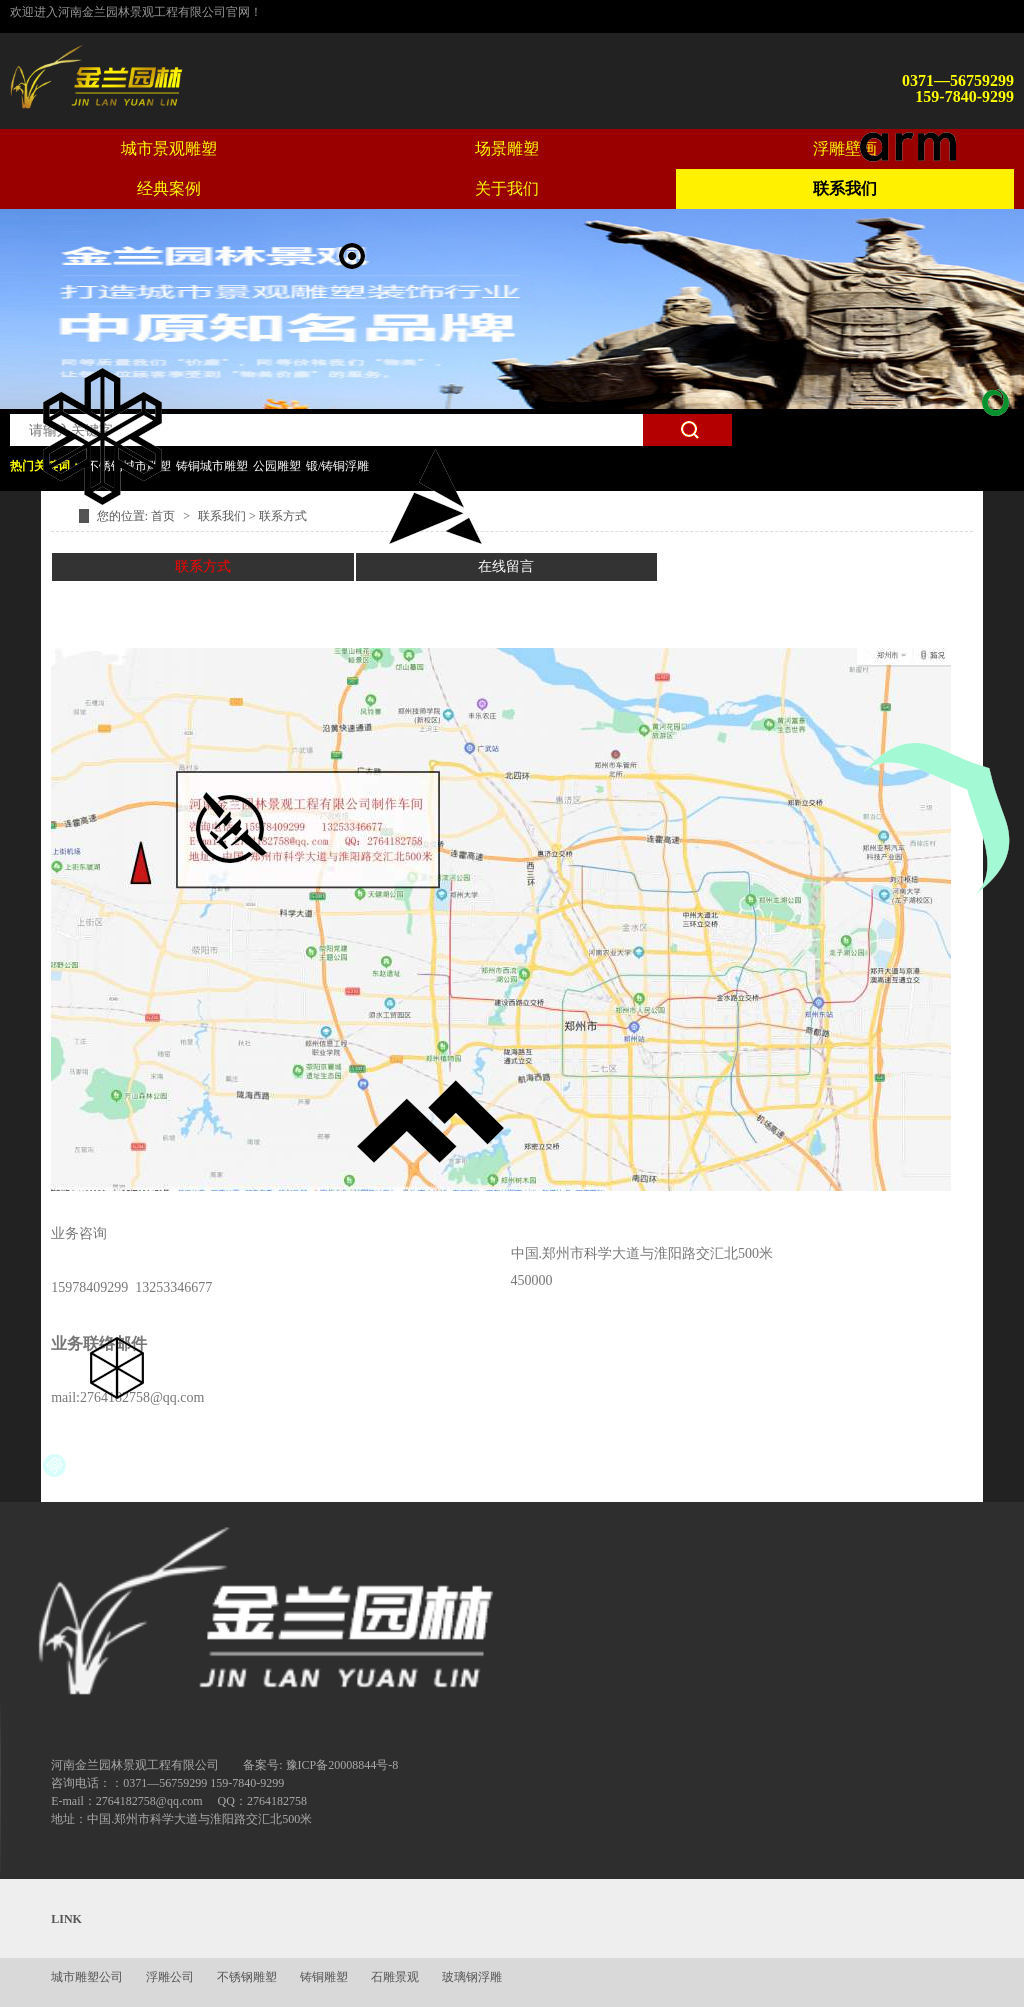  Describe the element at coordinates (54, 1465) in the screenshot. I see `open homebridge app settings` at that location.